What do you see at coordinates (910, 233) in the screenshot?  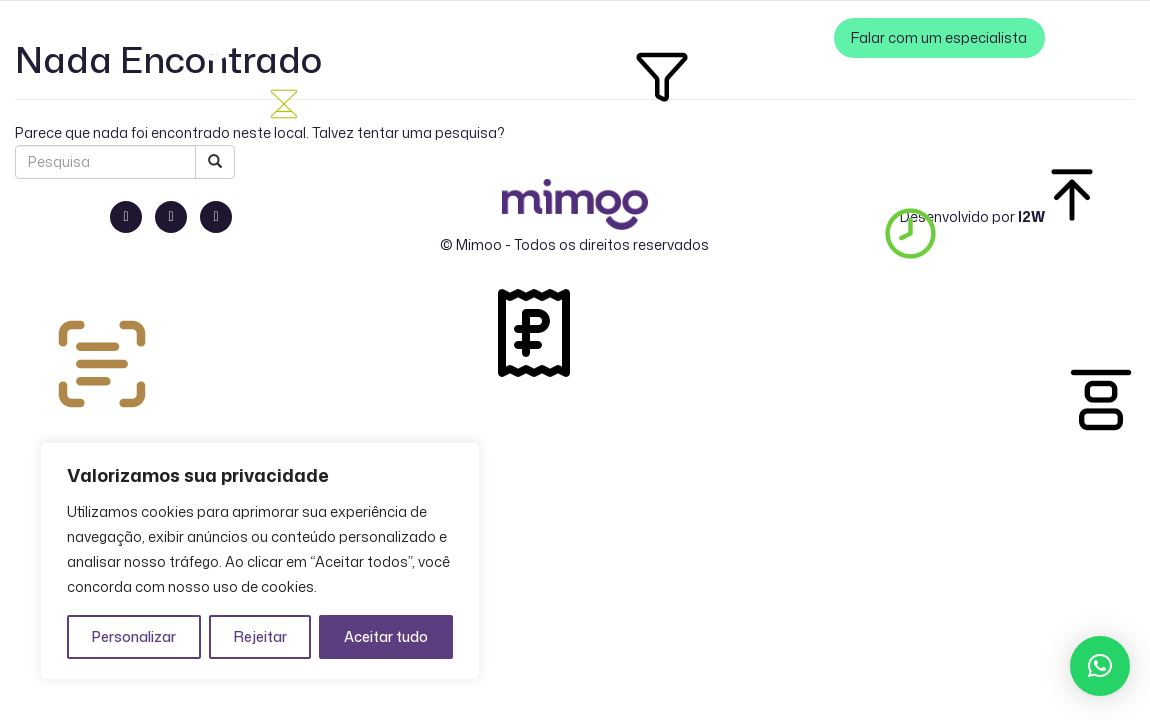 I see `indicates 8 o'clock time` at bounding box center [910, 233].